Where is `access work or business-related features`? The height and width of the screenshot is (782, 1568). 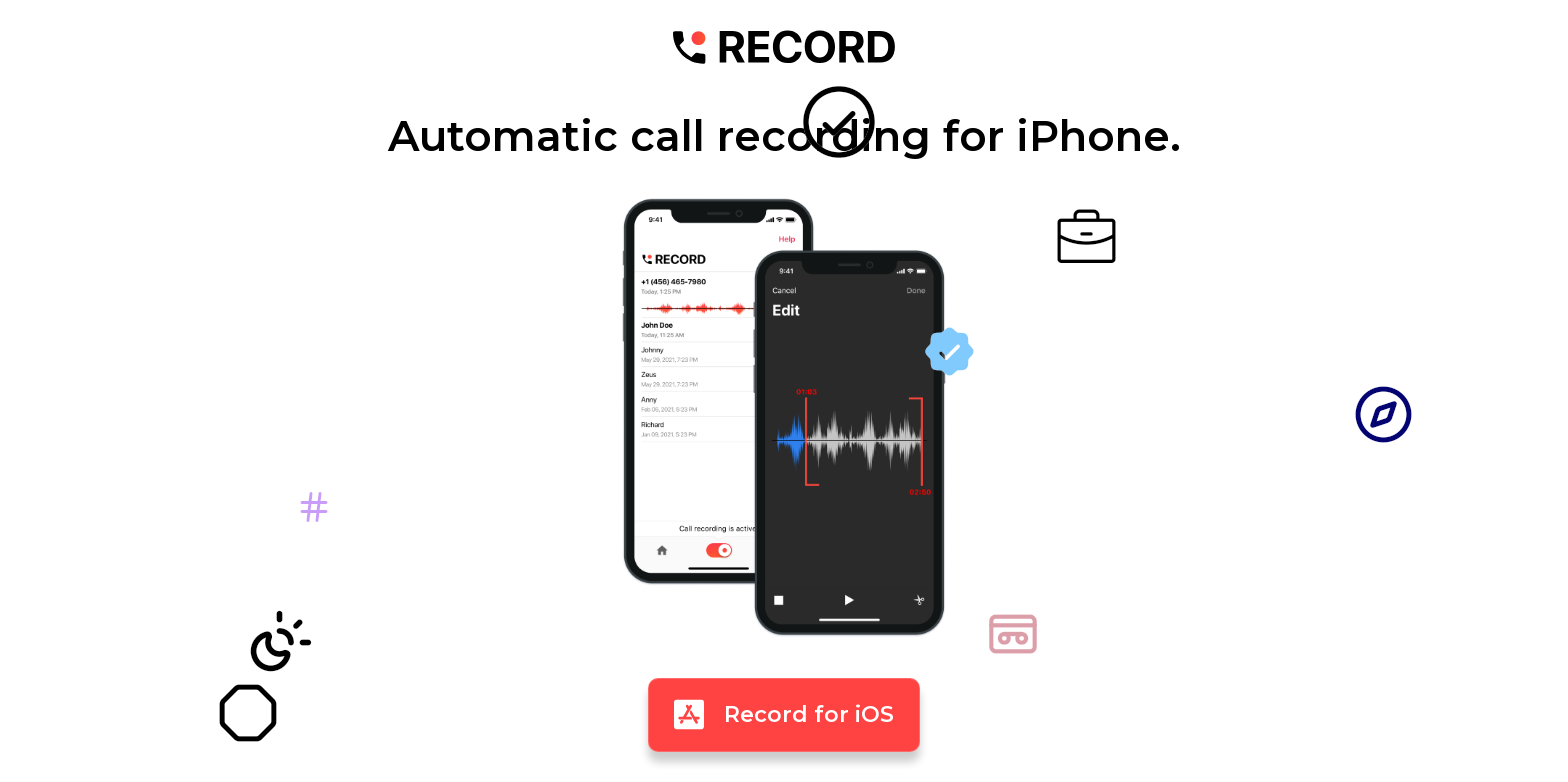 access work or business-related features is located at coordinates (1086, 238).